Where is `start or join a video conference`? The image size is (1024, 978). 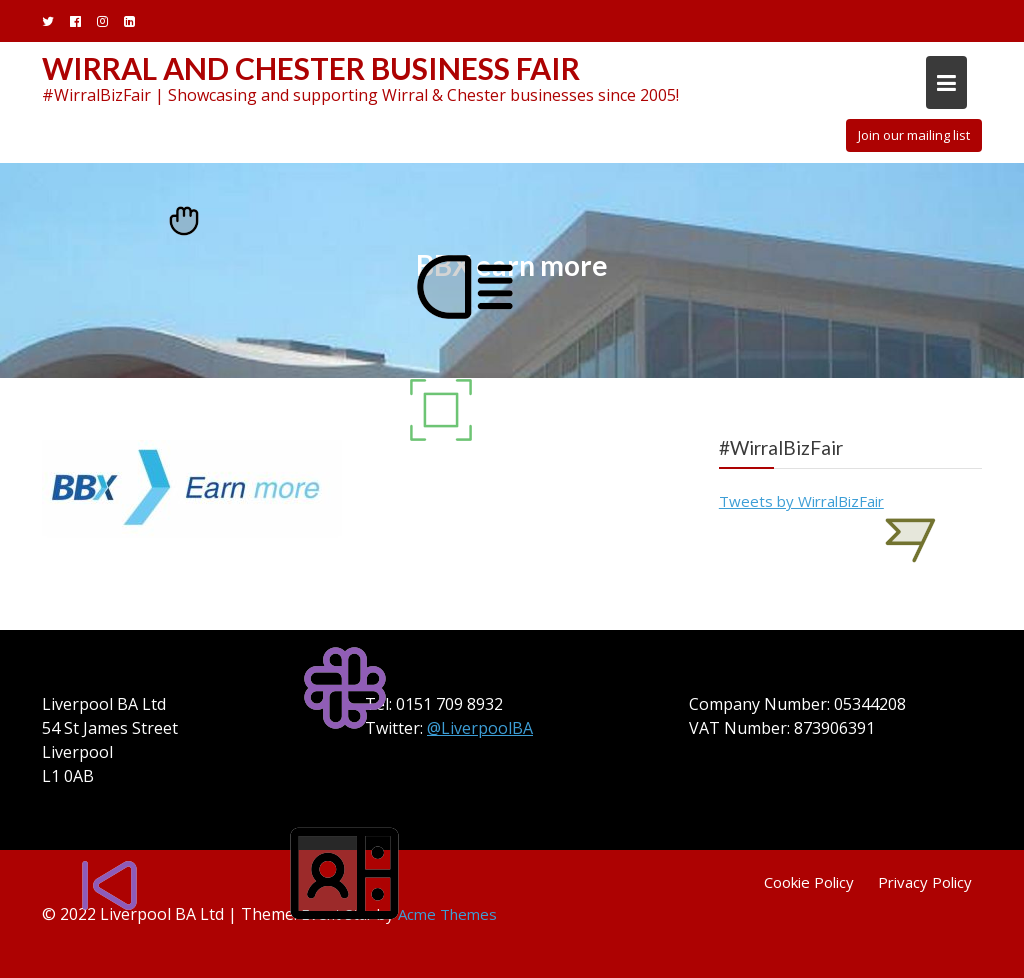
start or join a video conference is located at coordinates (344, 873).